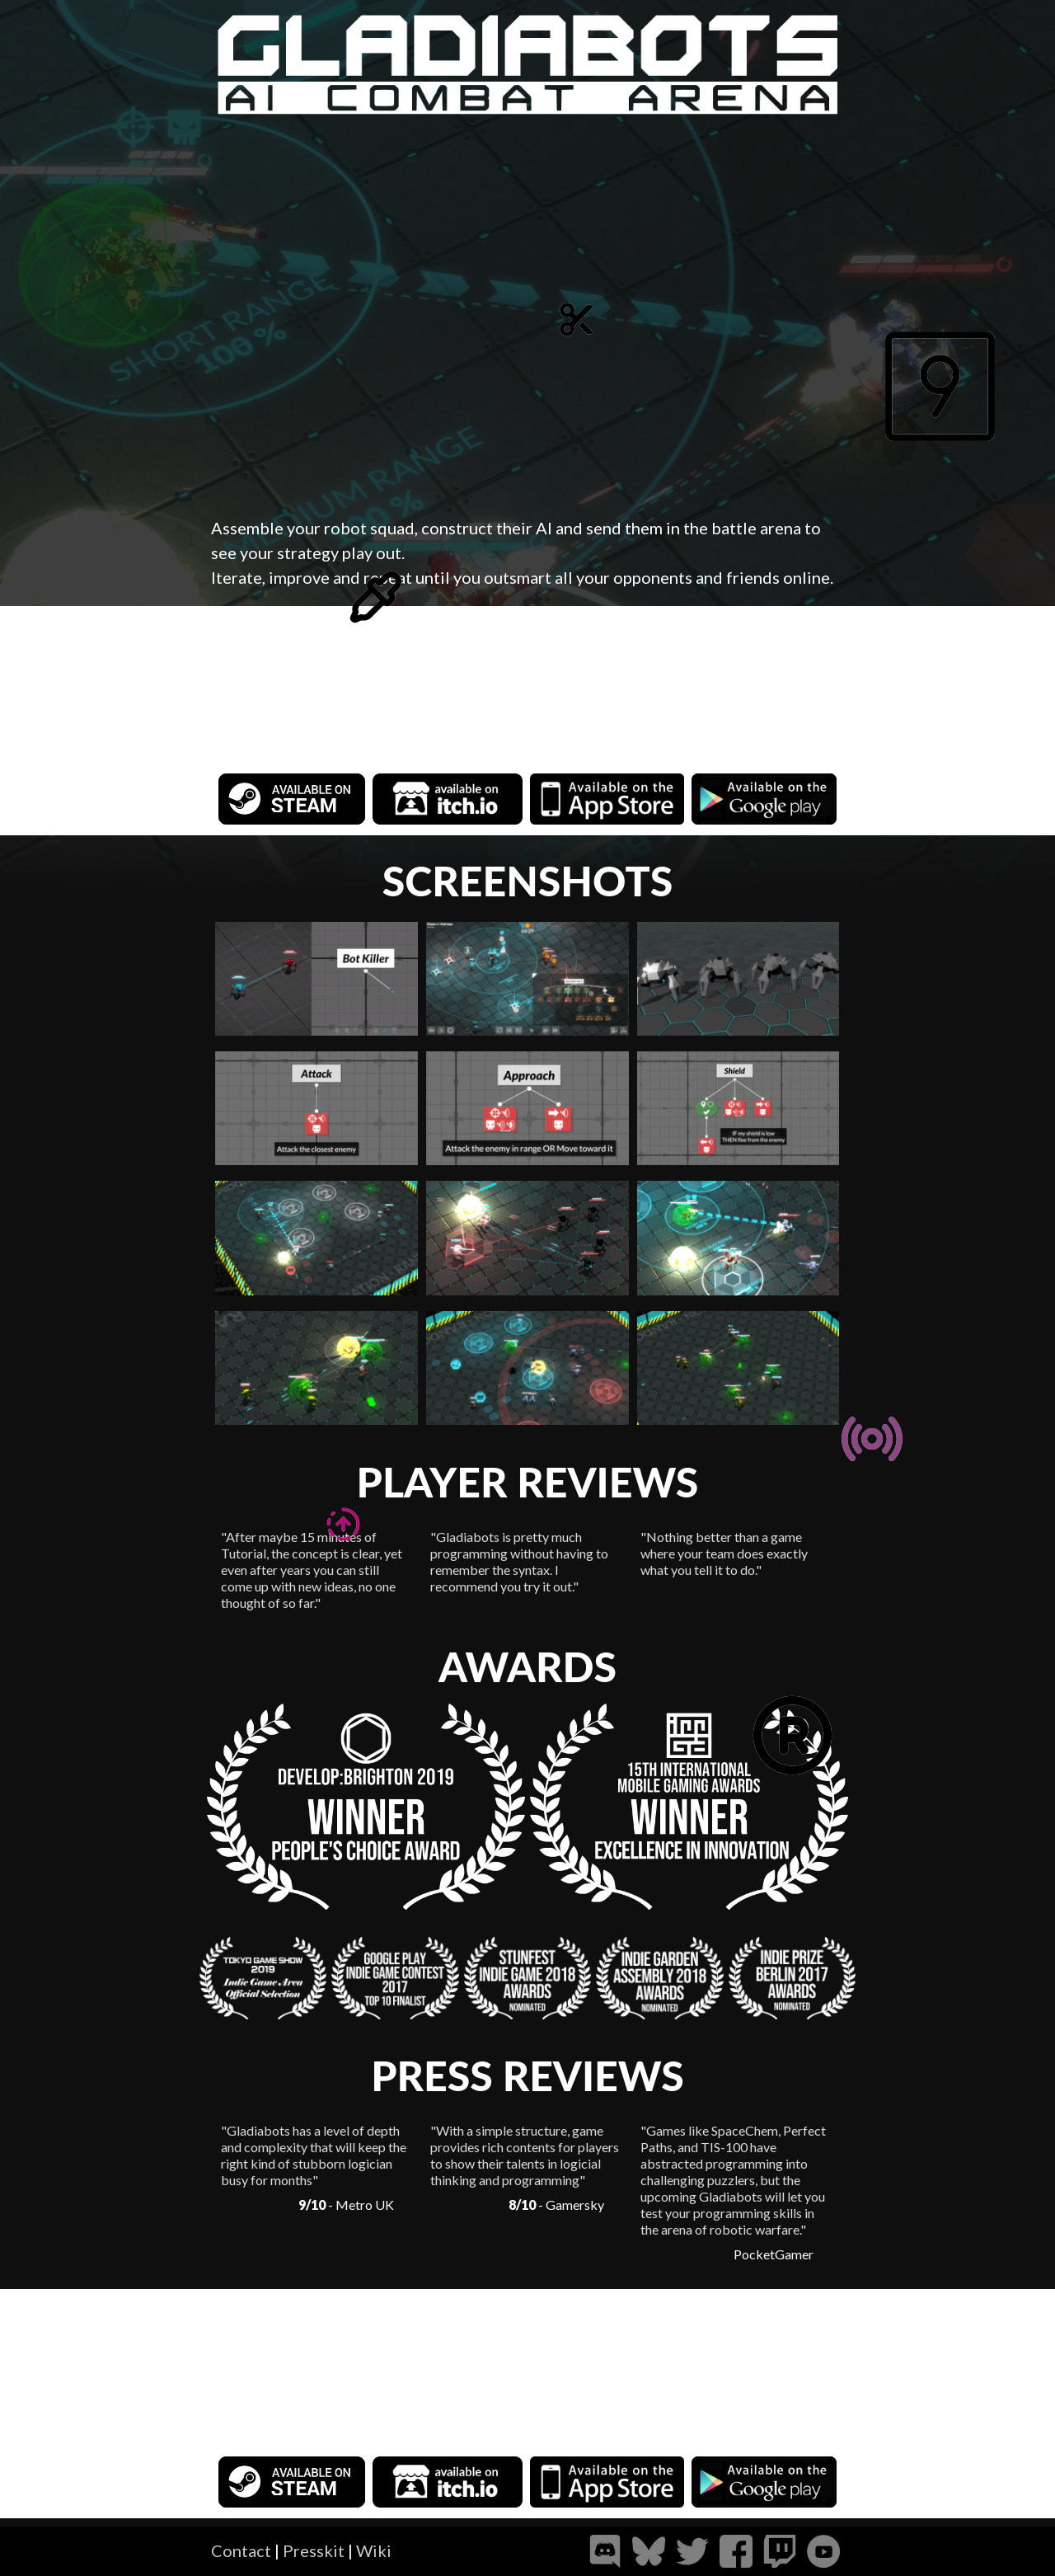  I want to click on upload in progress, so click(343, 1524).